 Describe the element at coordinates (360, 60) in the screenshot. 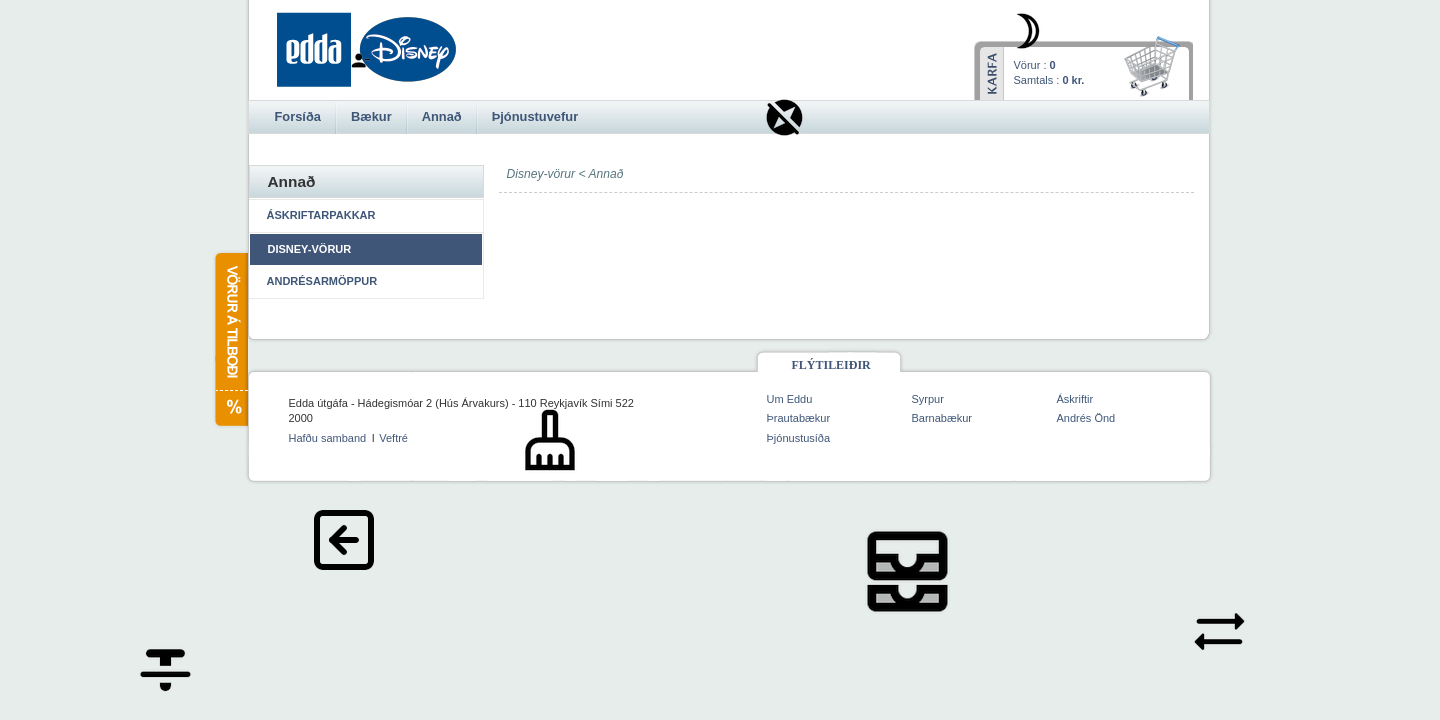

I see `remove a contact or friend` at that location.